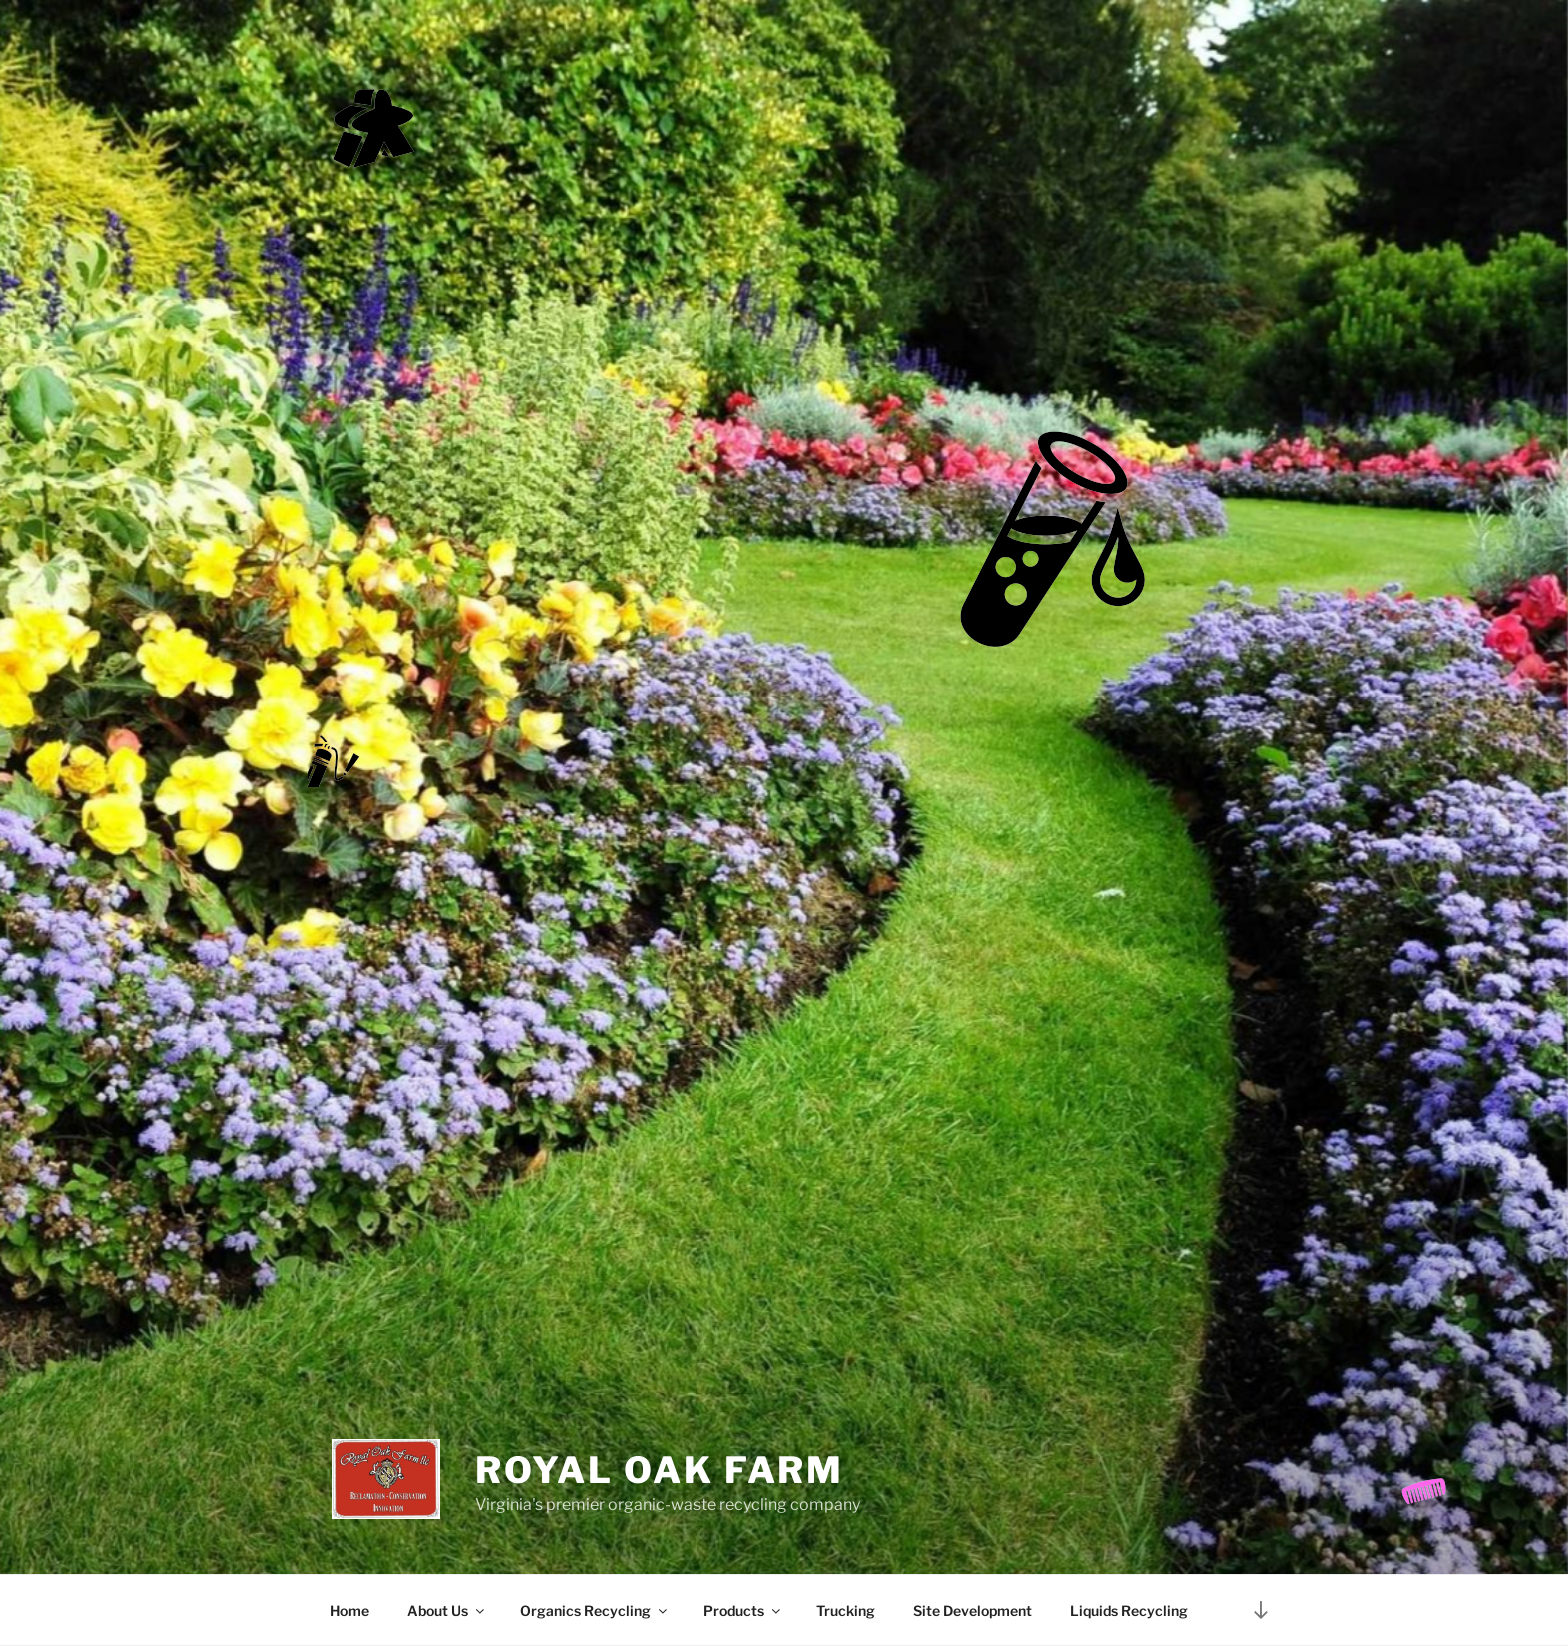  Describe the element at coordinates (1423, 1491) in the screenshot. I see `access grooming or personal care settings` at that location.